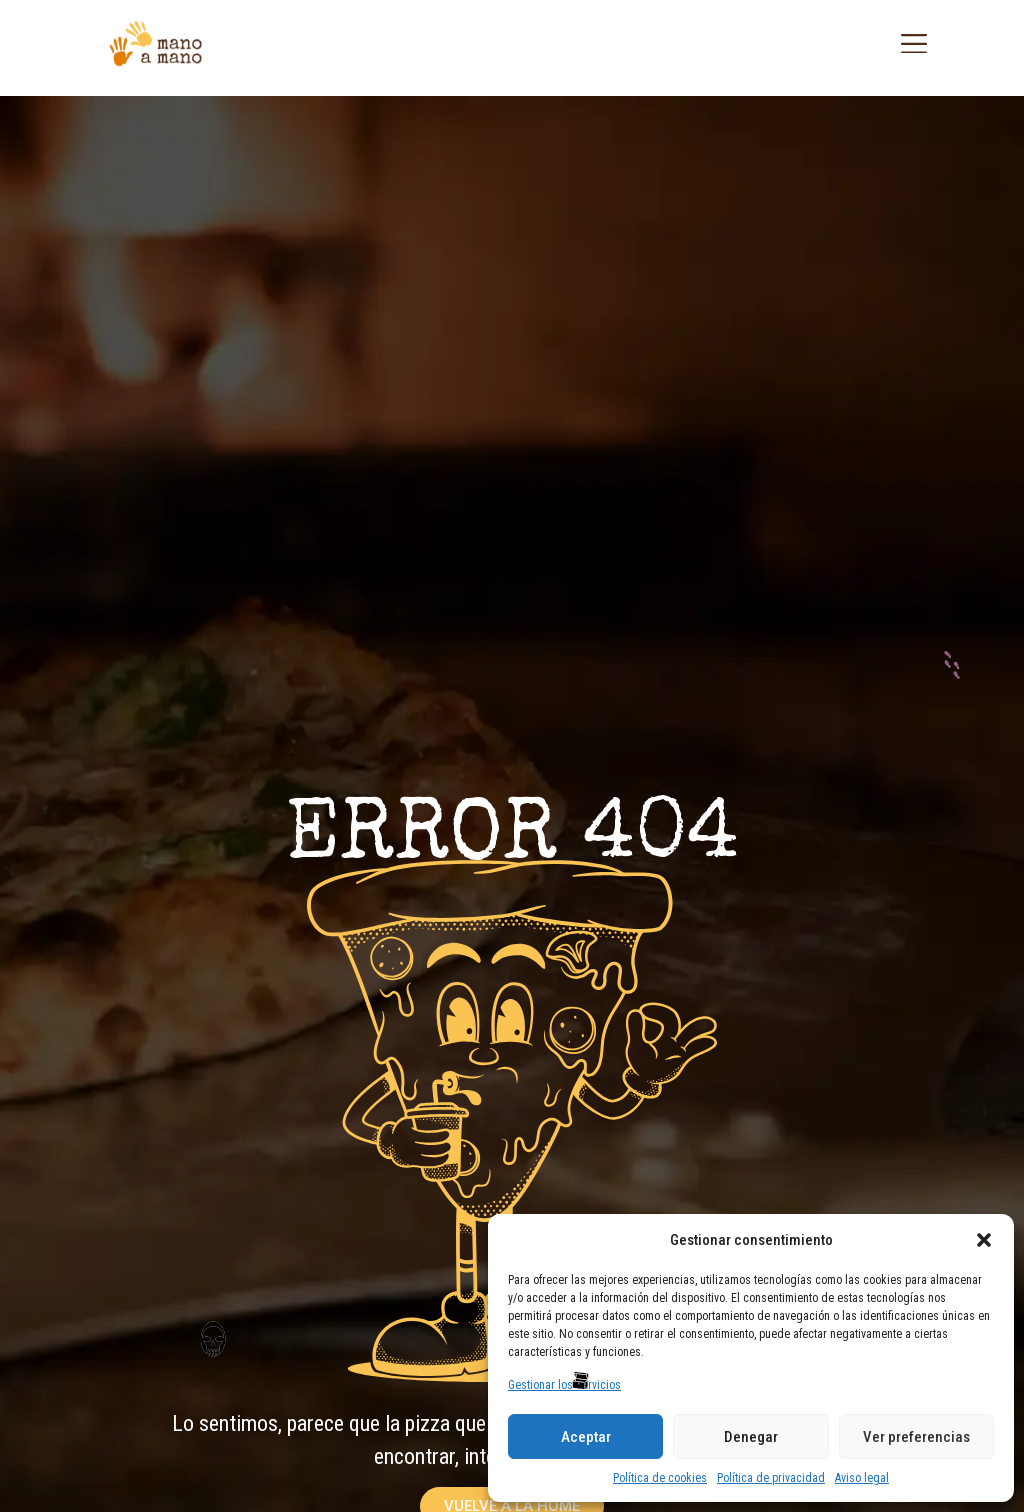 Image resolution: width=1024 pixels, height=1512 pixels. I want to click on select skull mask avatar or character cosmetic, so click(213, 1339).